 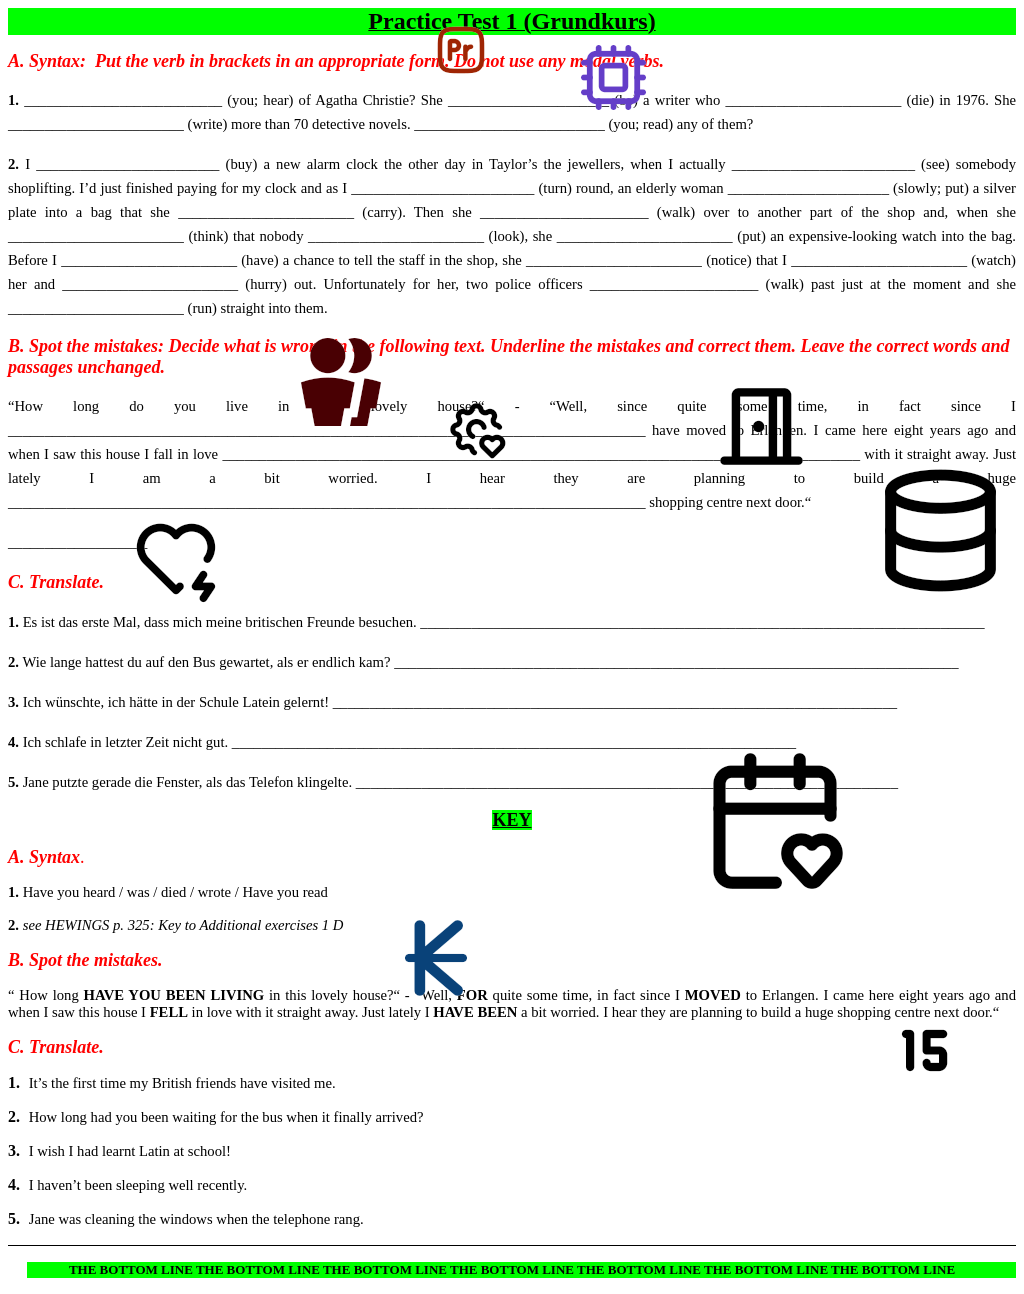 What do you see at coordinates (176, 559) in the screenshot?
I see `quick-like or instant favorite action` at bounding box center [176, 559].